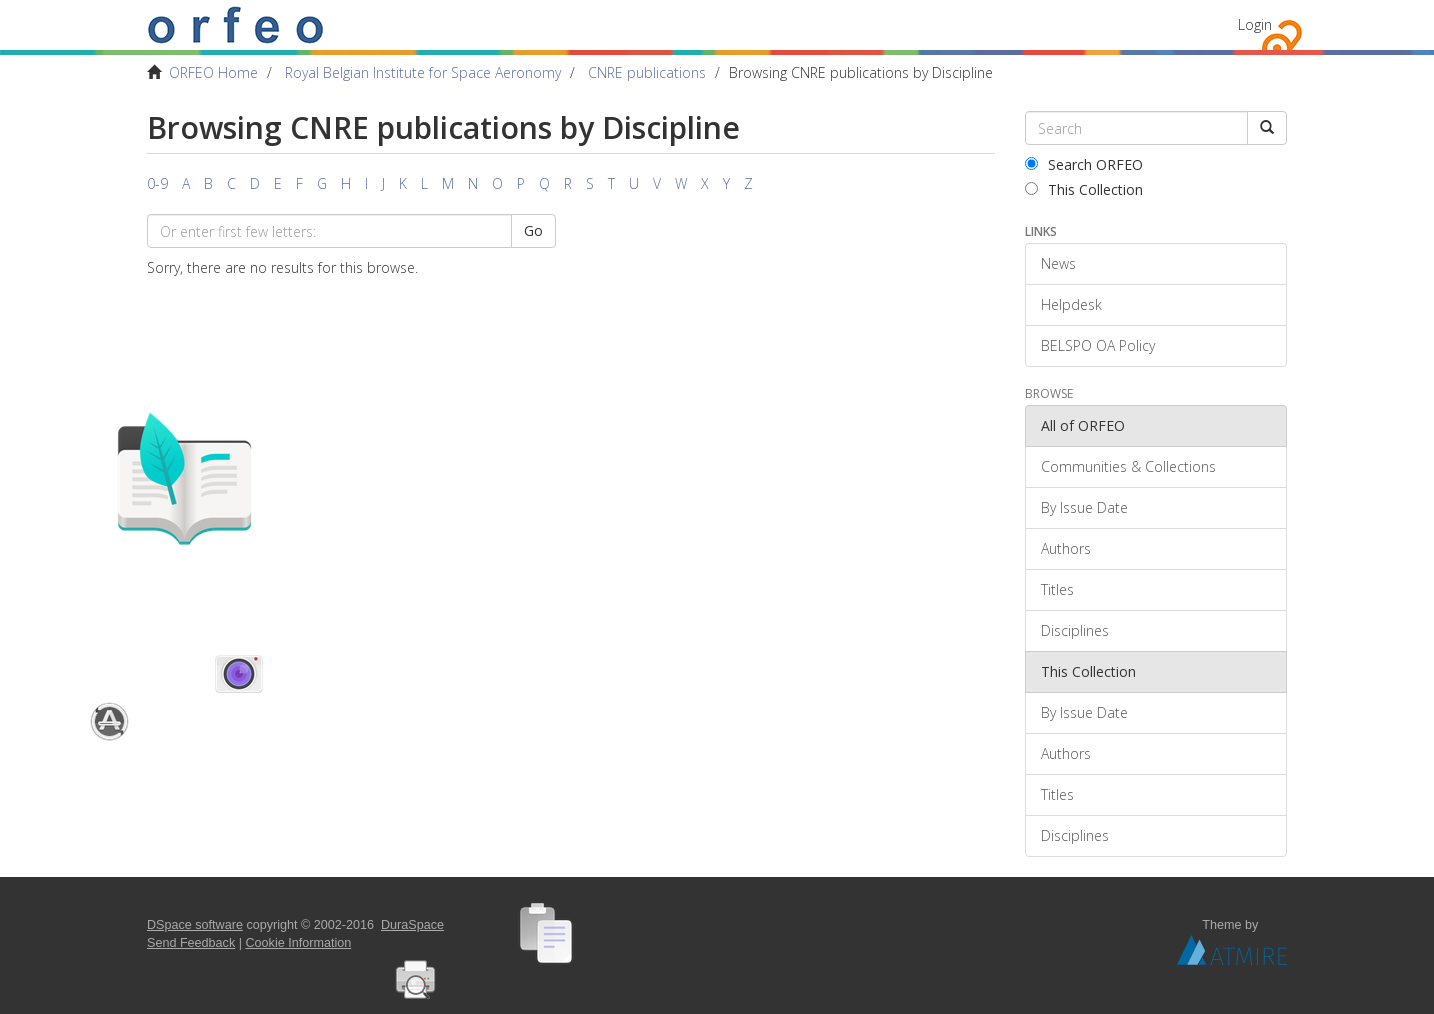 The width and height of the screenshot is (1434, 1014). Describe the element at coordinates (184, 482) in the screenshot. I see `open foliate e-book reader library` at that location.